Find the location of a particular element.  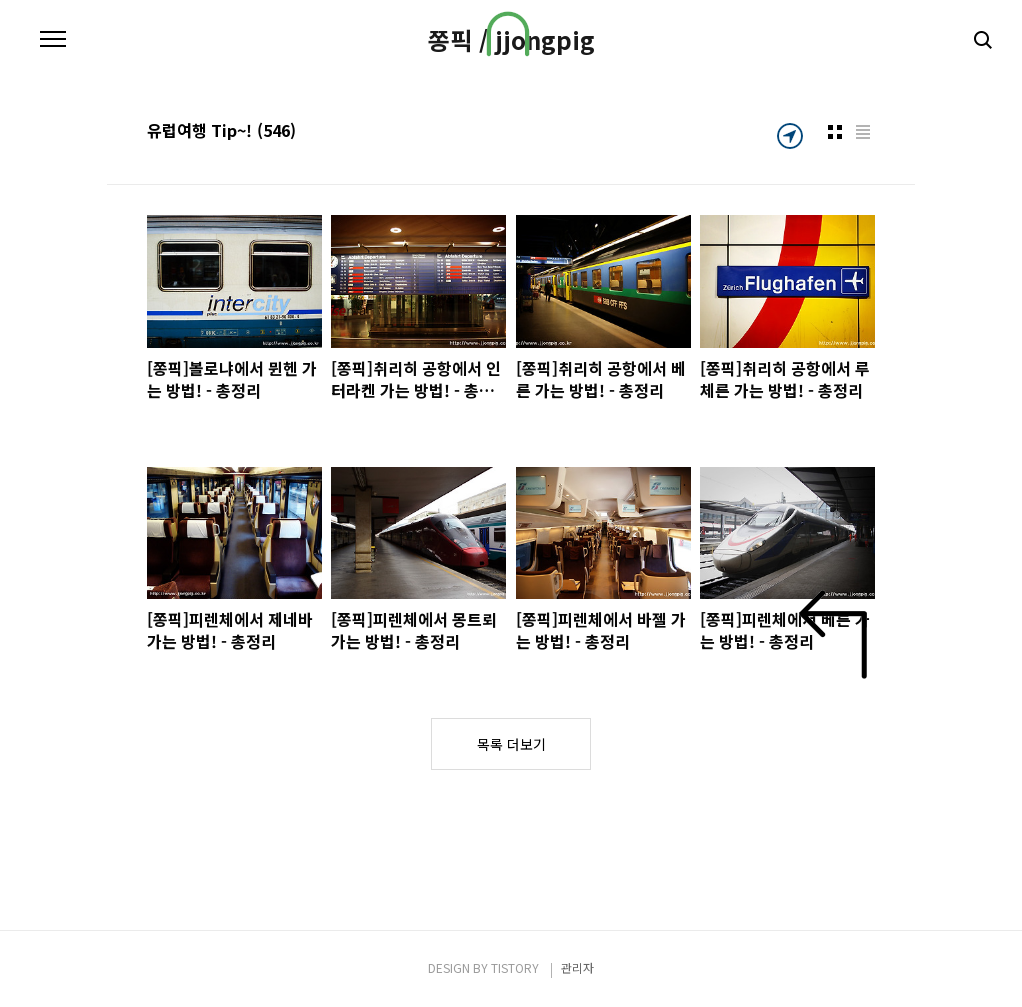

indicates a set intersection operation is located at coordinates (508, 35).